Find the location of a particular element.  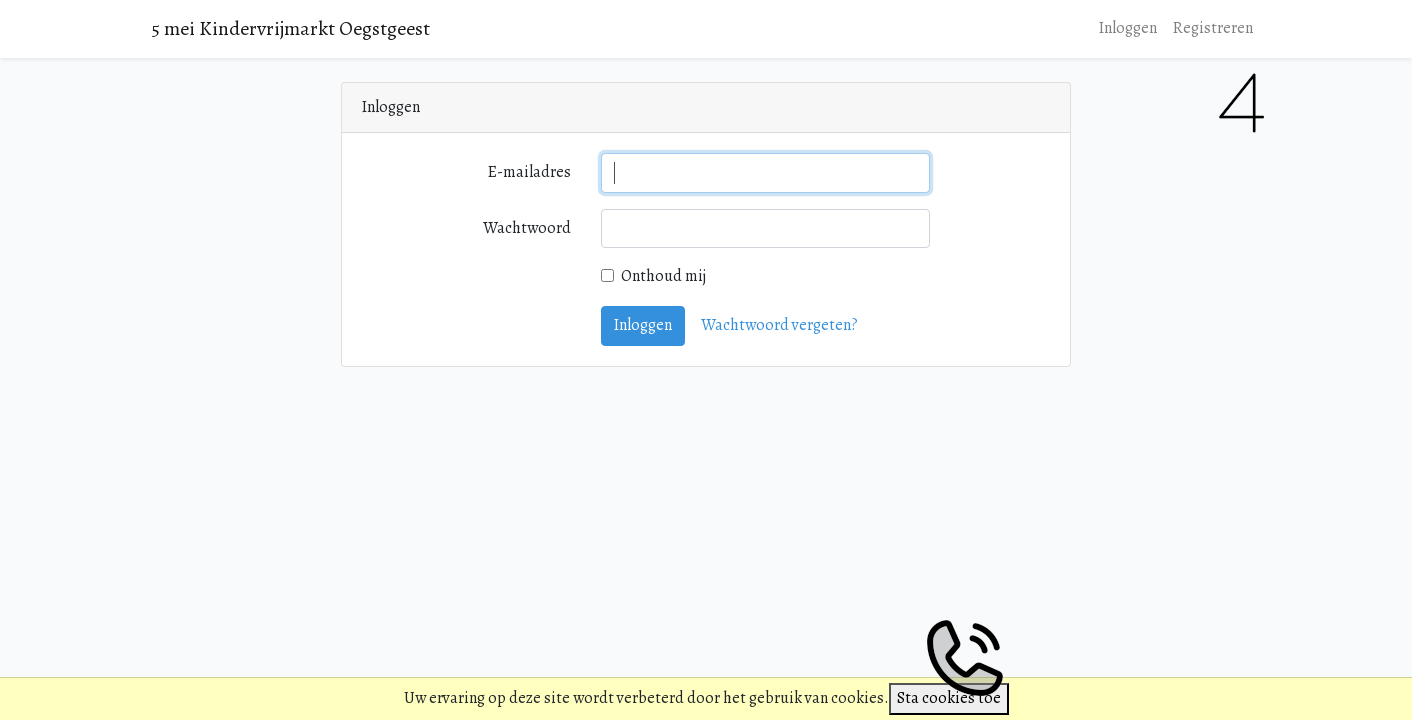

make a phone call is located at coordinates (966, 656).